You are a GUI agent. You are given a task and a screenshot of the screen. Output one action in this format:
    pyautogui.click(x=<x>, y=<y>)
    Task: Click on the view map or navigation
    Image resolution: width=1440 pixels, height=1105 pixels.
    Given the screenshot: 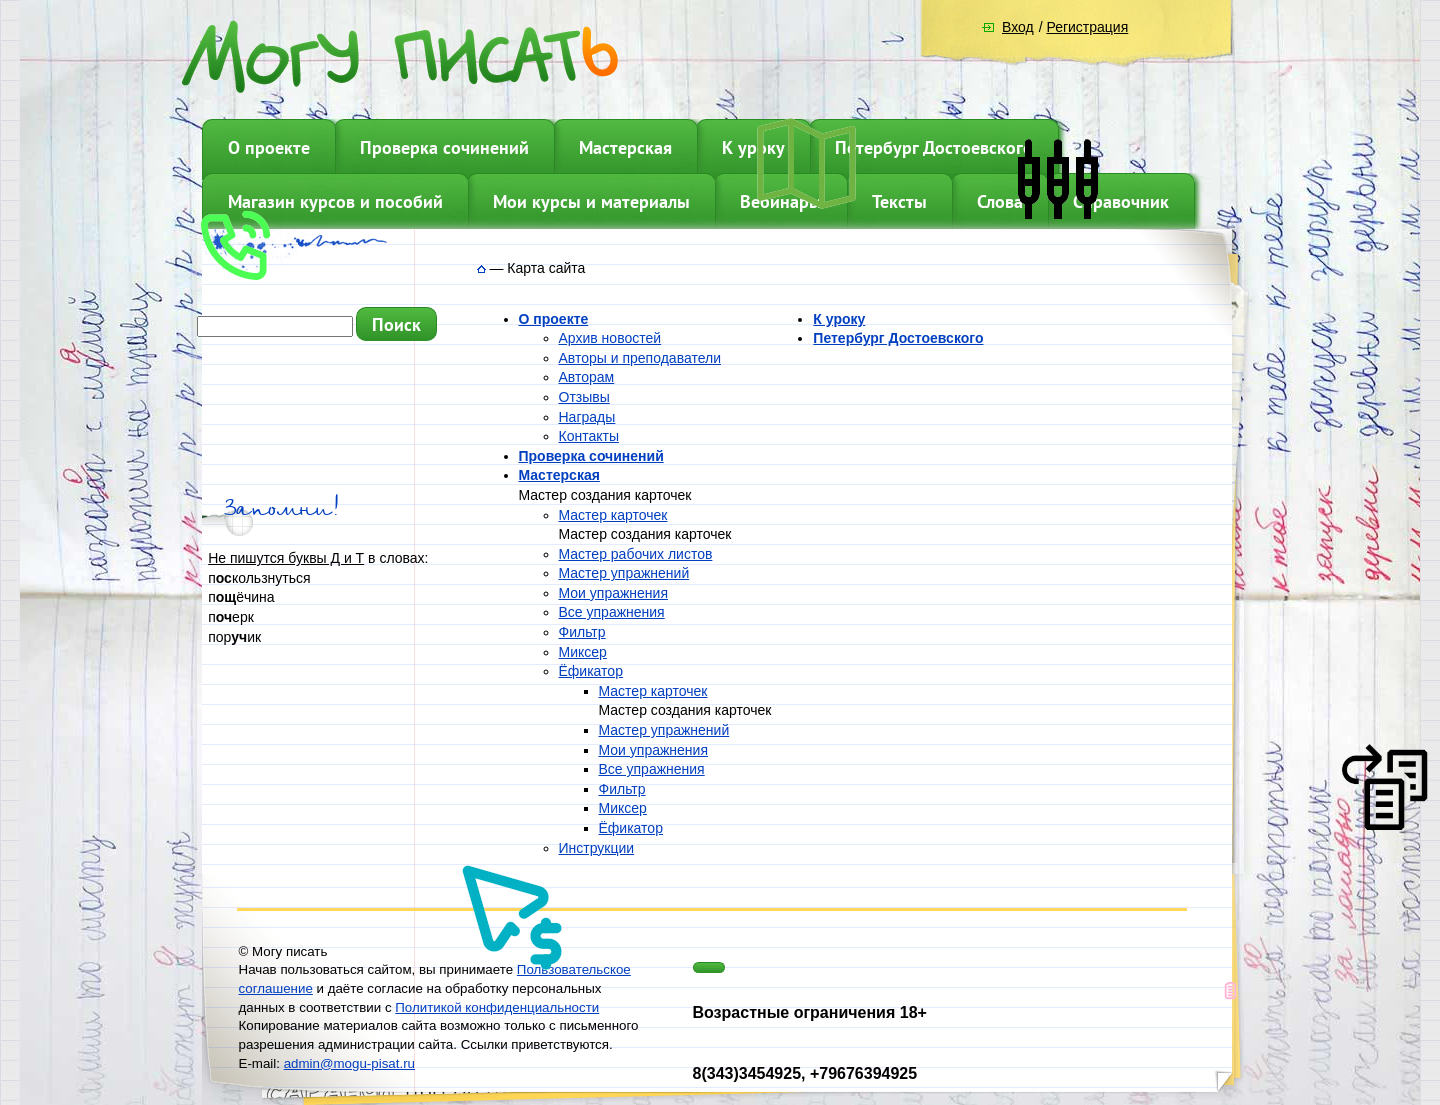 What is the action you would take?
    pyautogui.click(x=806, y=163)
    